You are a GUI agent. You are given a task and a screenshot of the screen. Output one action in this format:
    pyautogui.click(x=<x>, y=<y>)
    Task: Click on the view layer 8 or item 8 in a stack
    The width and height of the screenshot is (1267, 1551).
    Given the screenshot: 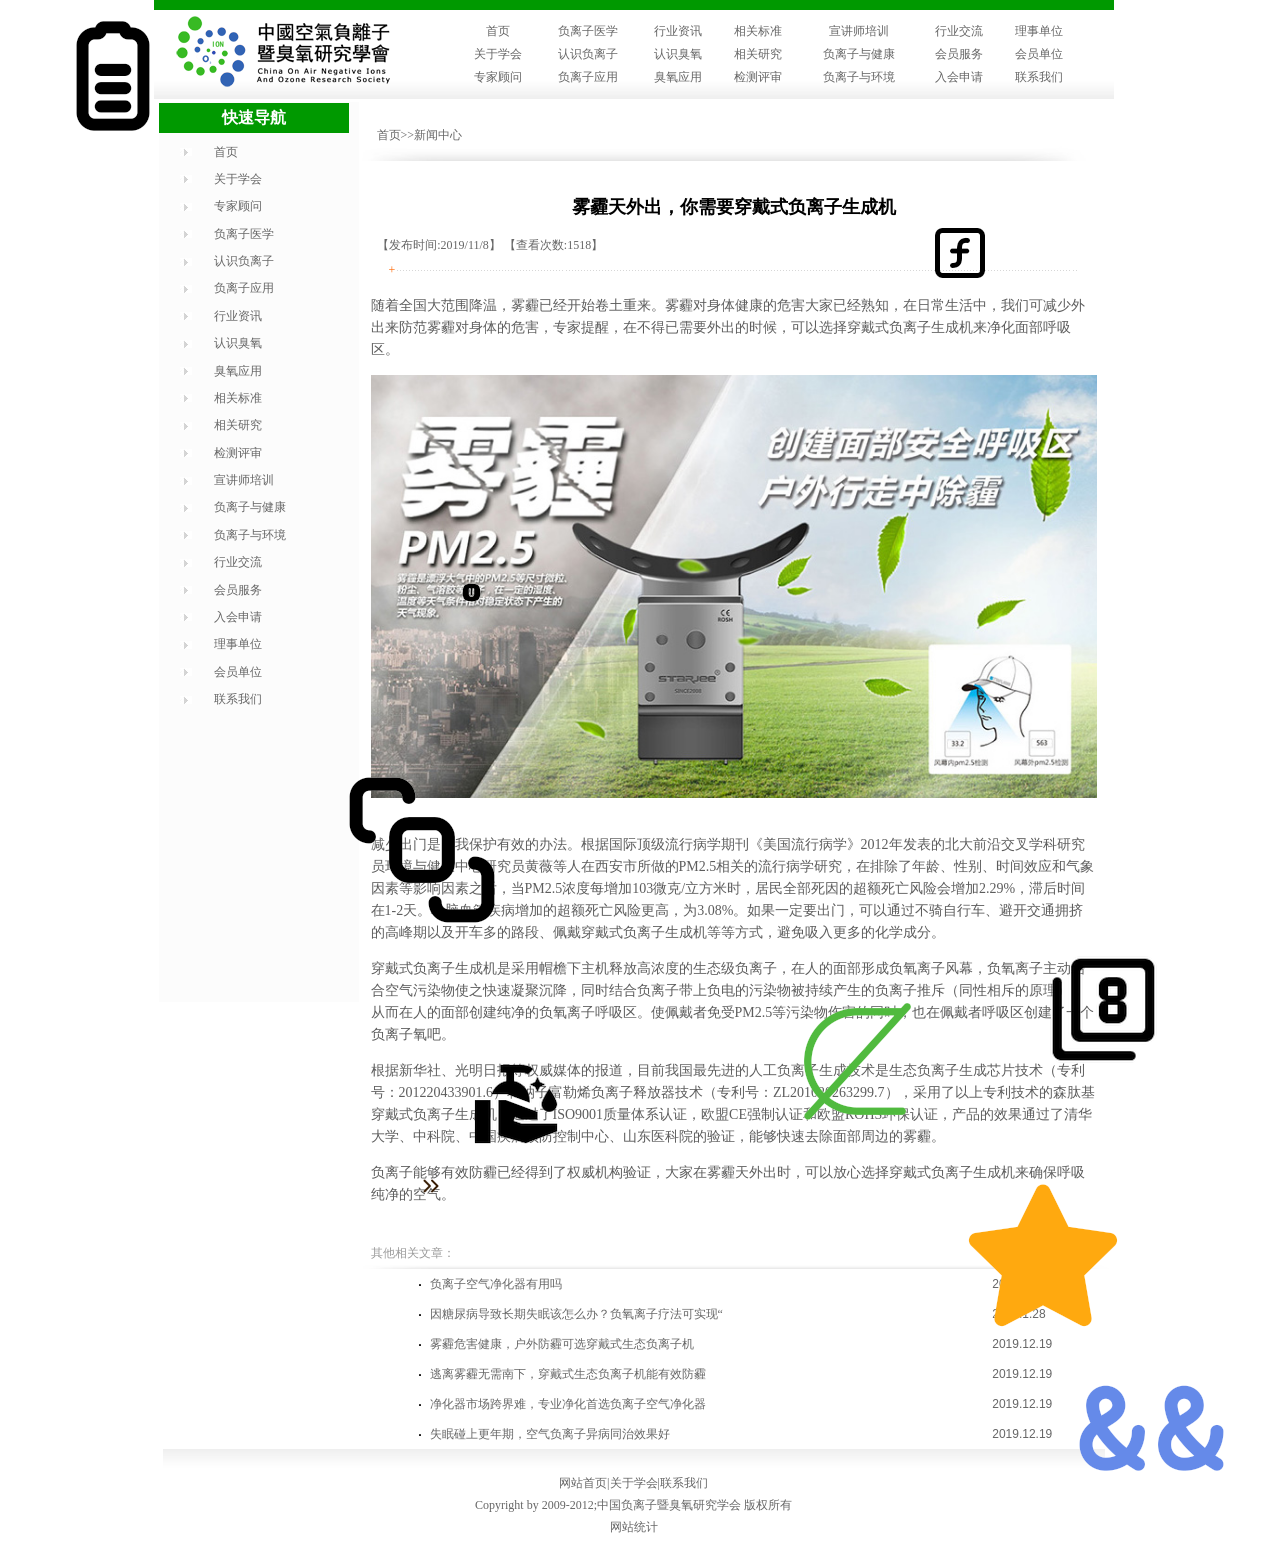 What is the action you would take?
    pyautogui.click(x=1103, y=1009)
    